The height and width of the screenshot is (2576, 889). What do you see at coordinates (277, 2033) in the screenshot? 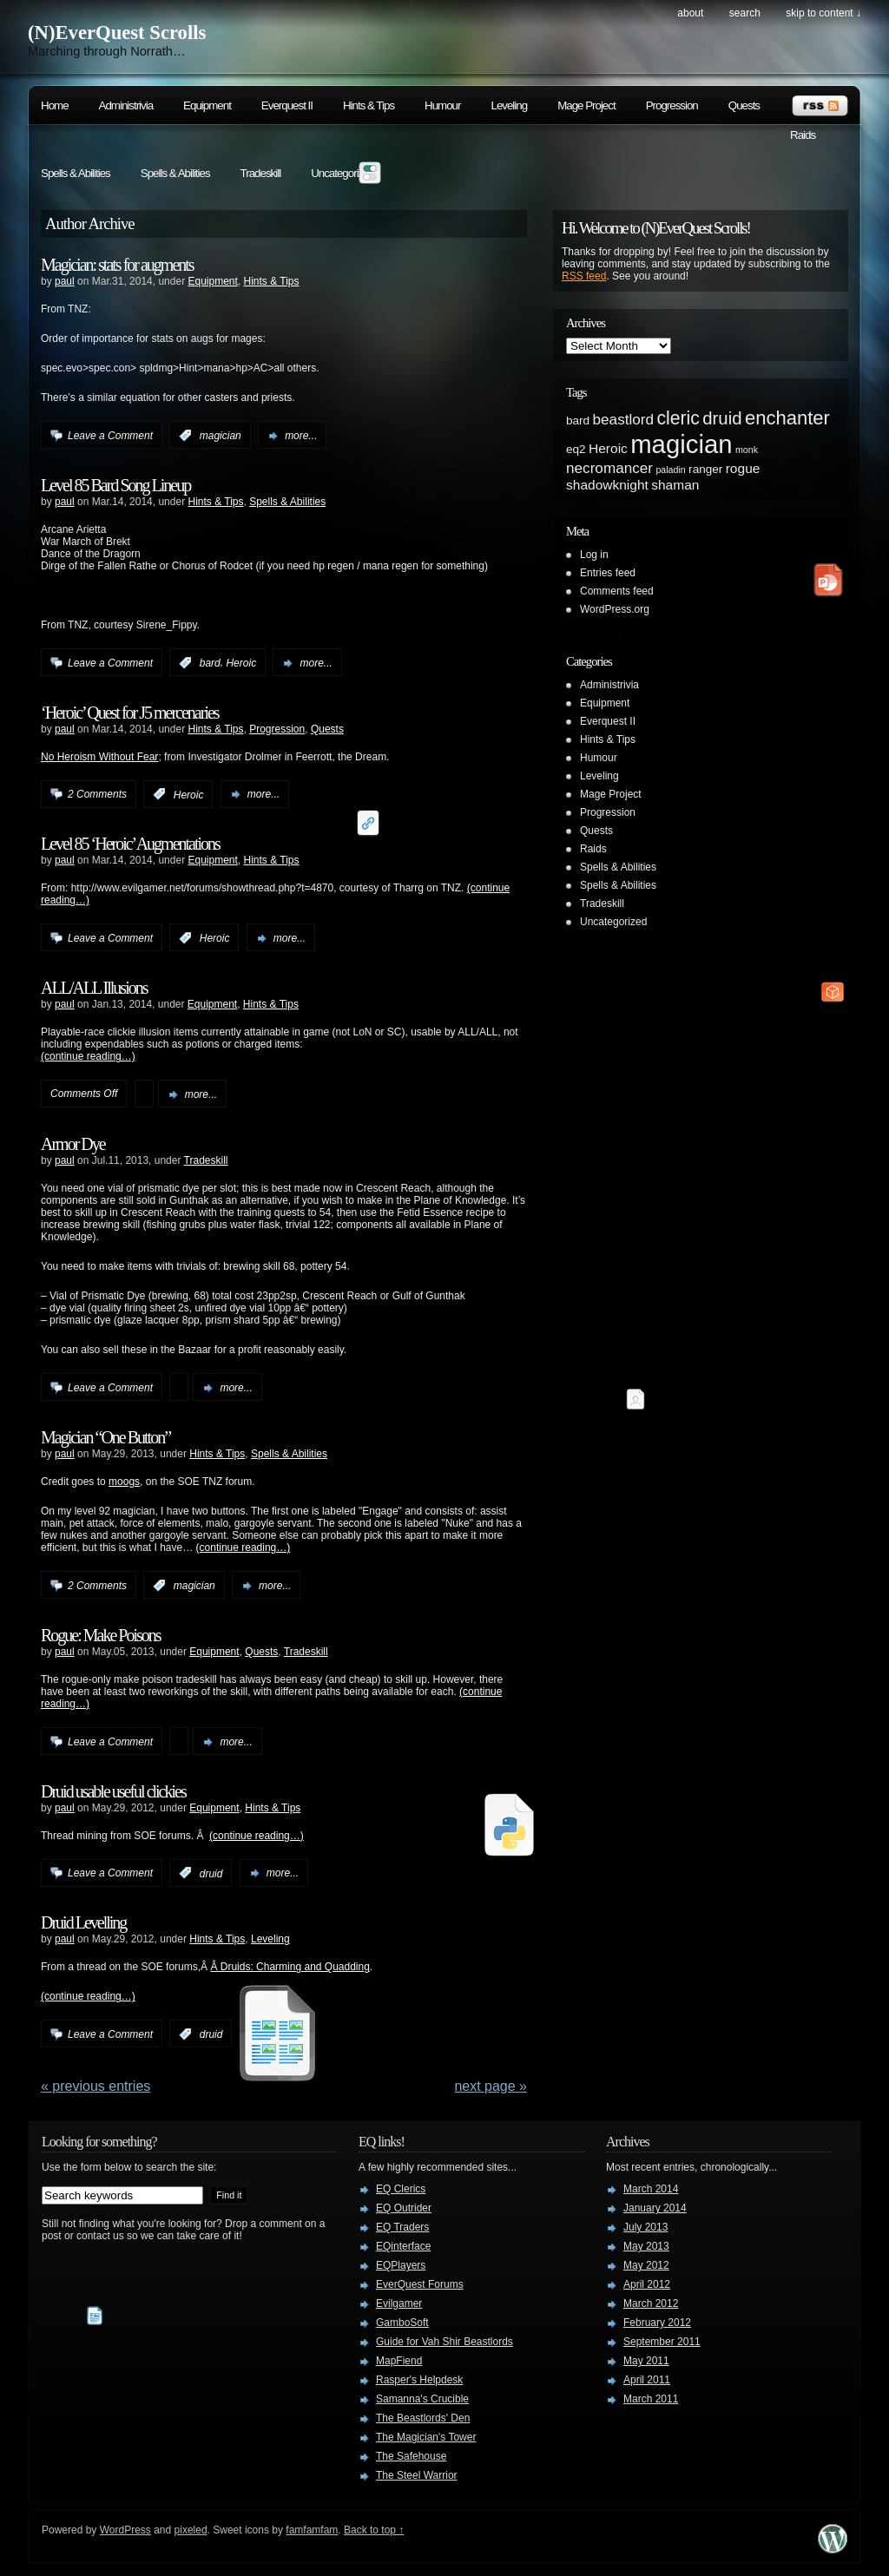
I see `libreoffice master document file type` at bounding box center [277, 2033].